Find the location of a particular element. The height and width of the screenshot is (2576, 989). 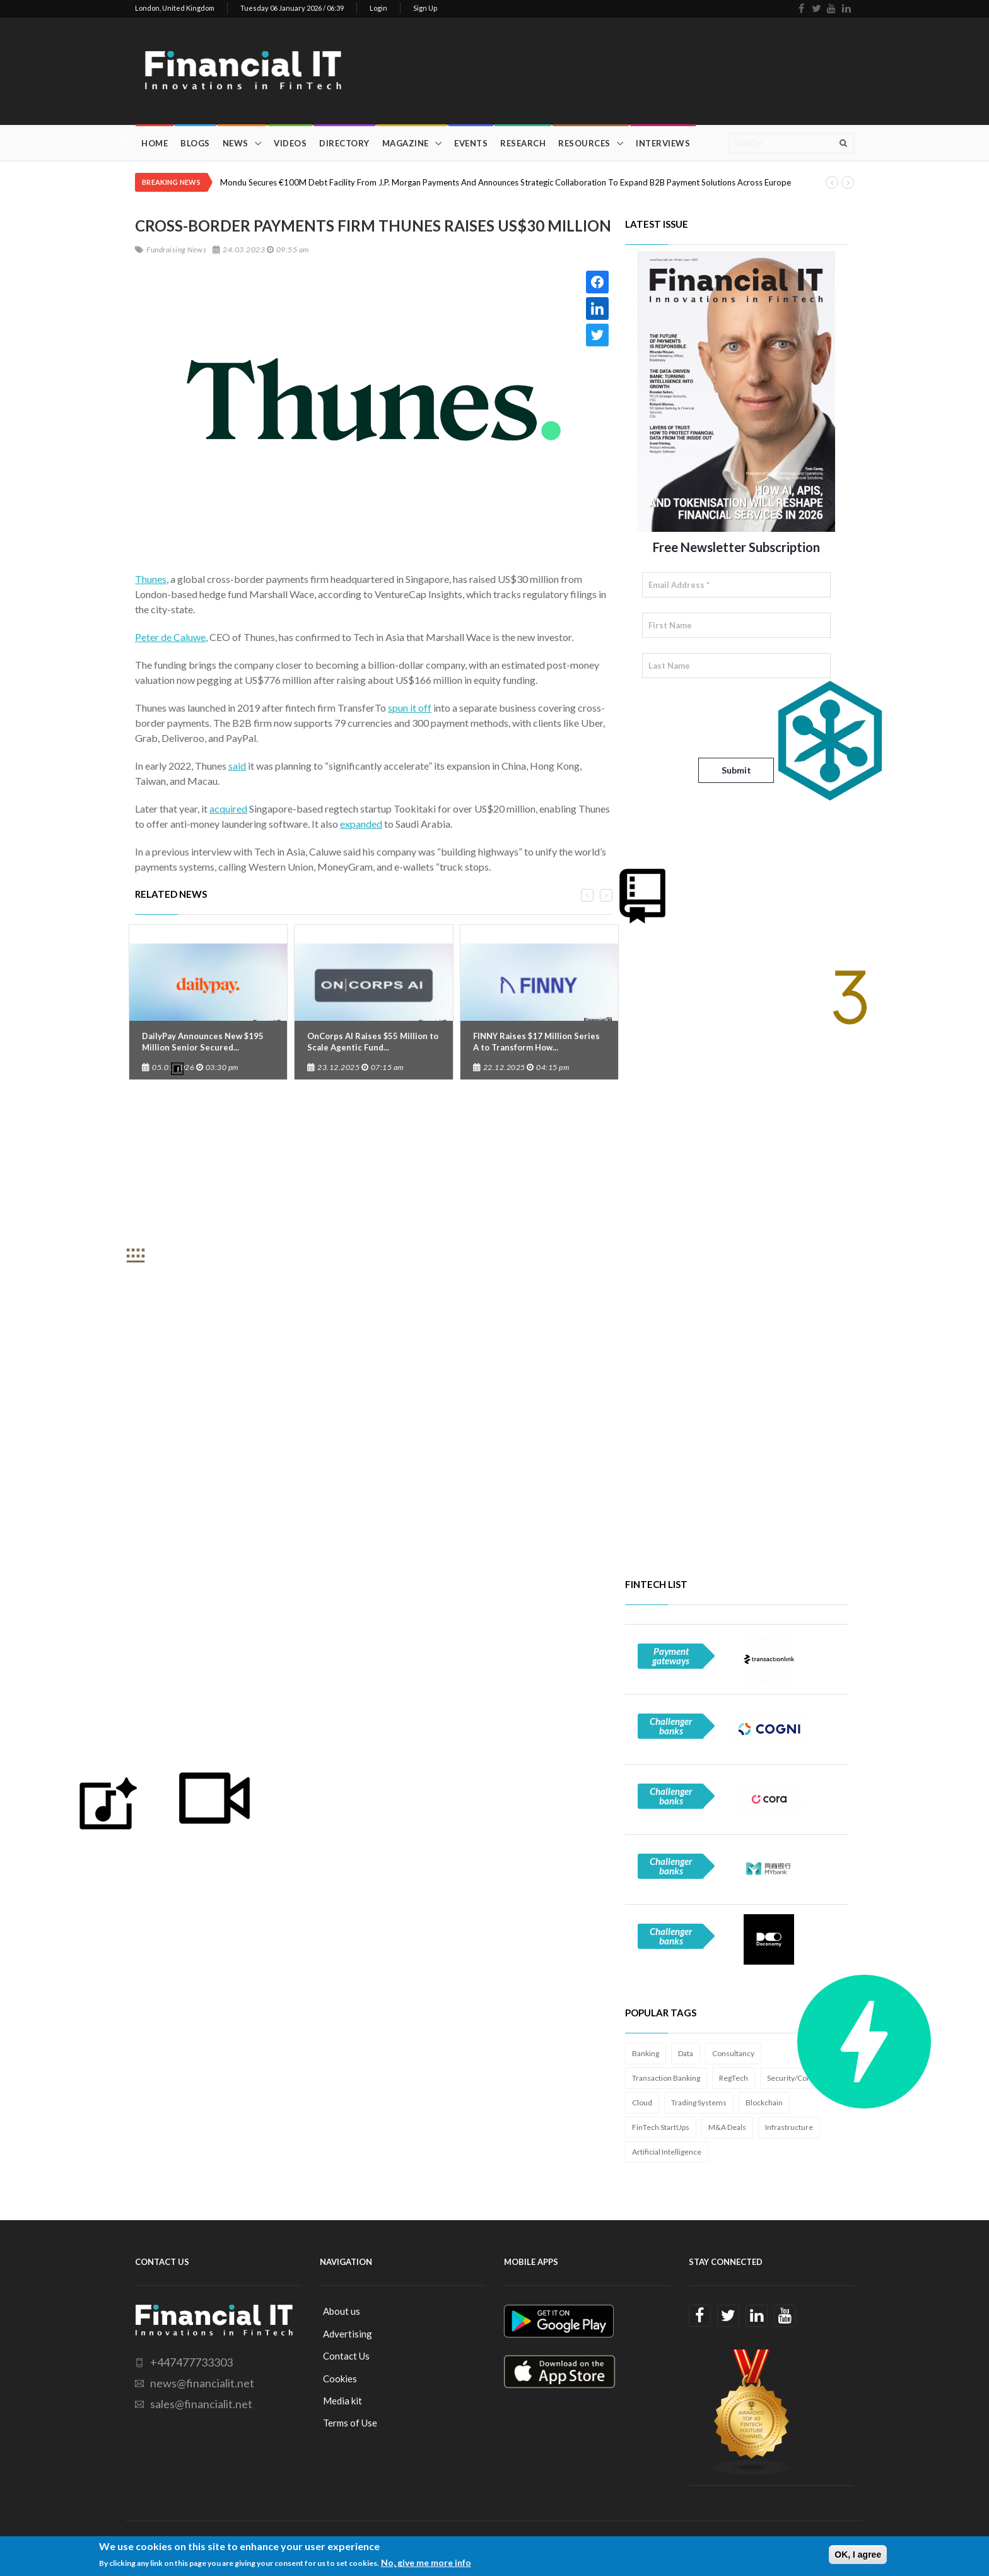

turn on camera for video call is located at coordinates (214, 1798).